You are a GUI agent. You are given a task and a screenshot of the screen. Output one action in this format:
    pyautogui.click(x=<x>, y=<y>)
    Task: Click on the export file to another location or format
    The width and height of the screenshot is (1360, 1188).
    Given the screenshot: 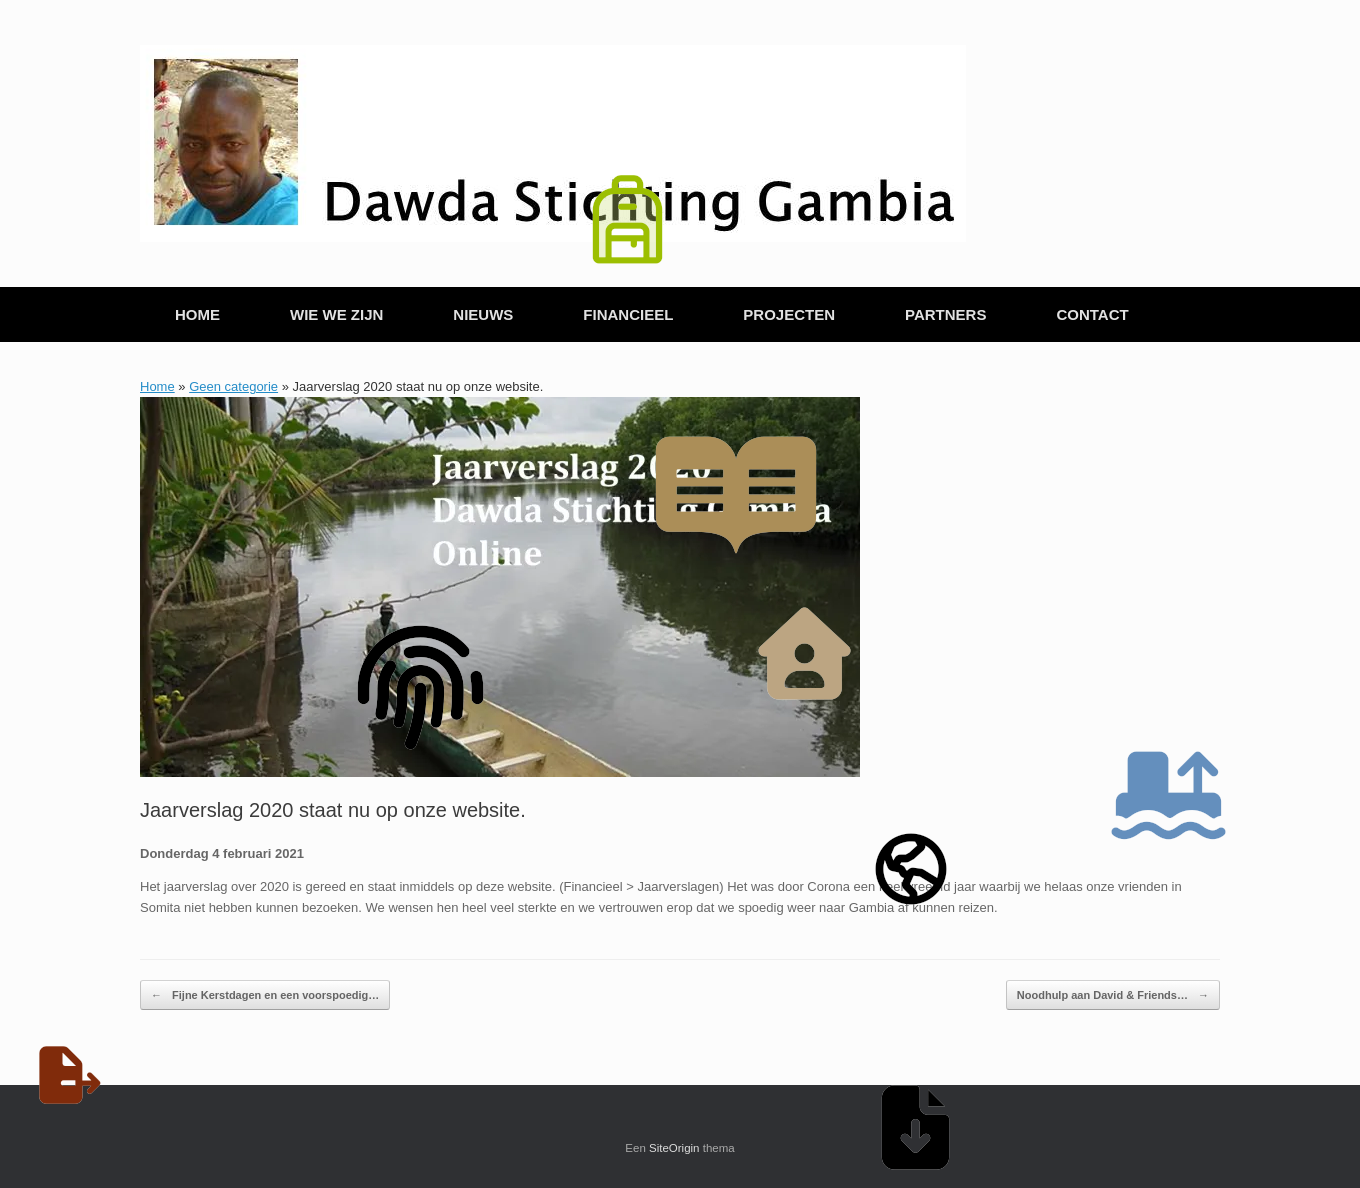 What is the action you would take?
    pyautogui.click(x=68, y=1075)
    